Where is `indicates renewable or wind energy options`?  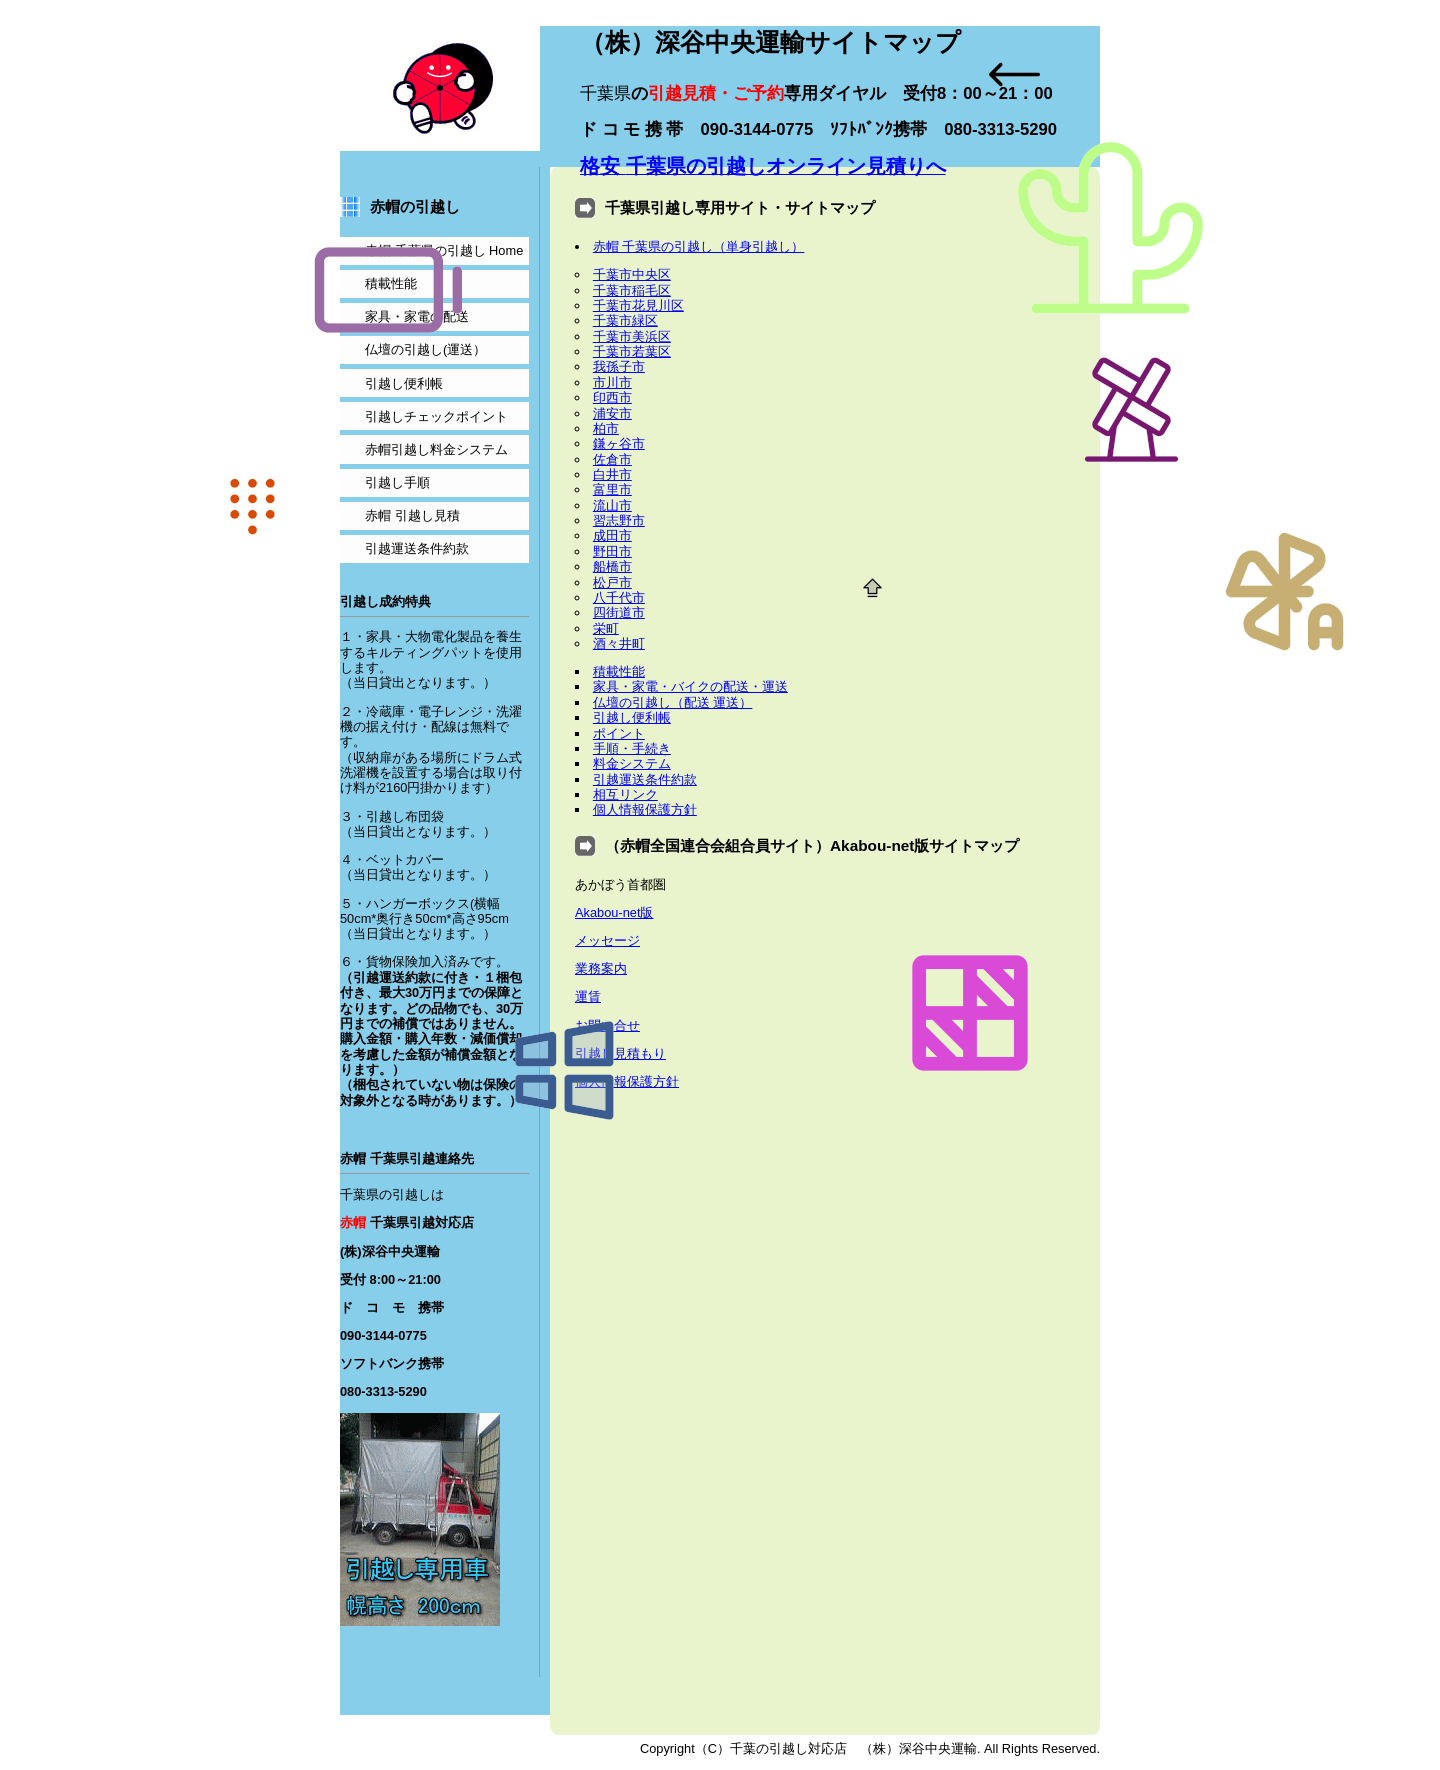
indicates renewable or wind energy options is located at coordinates (1131, 411).